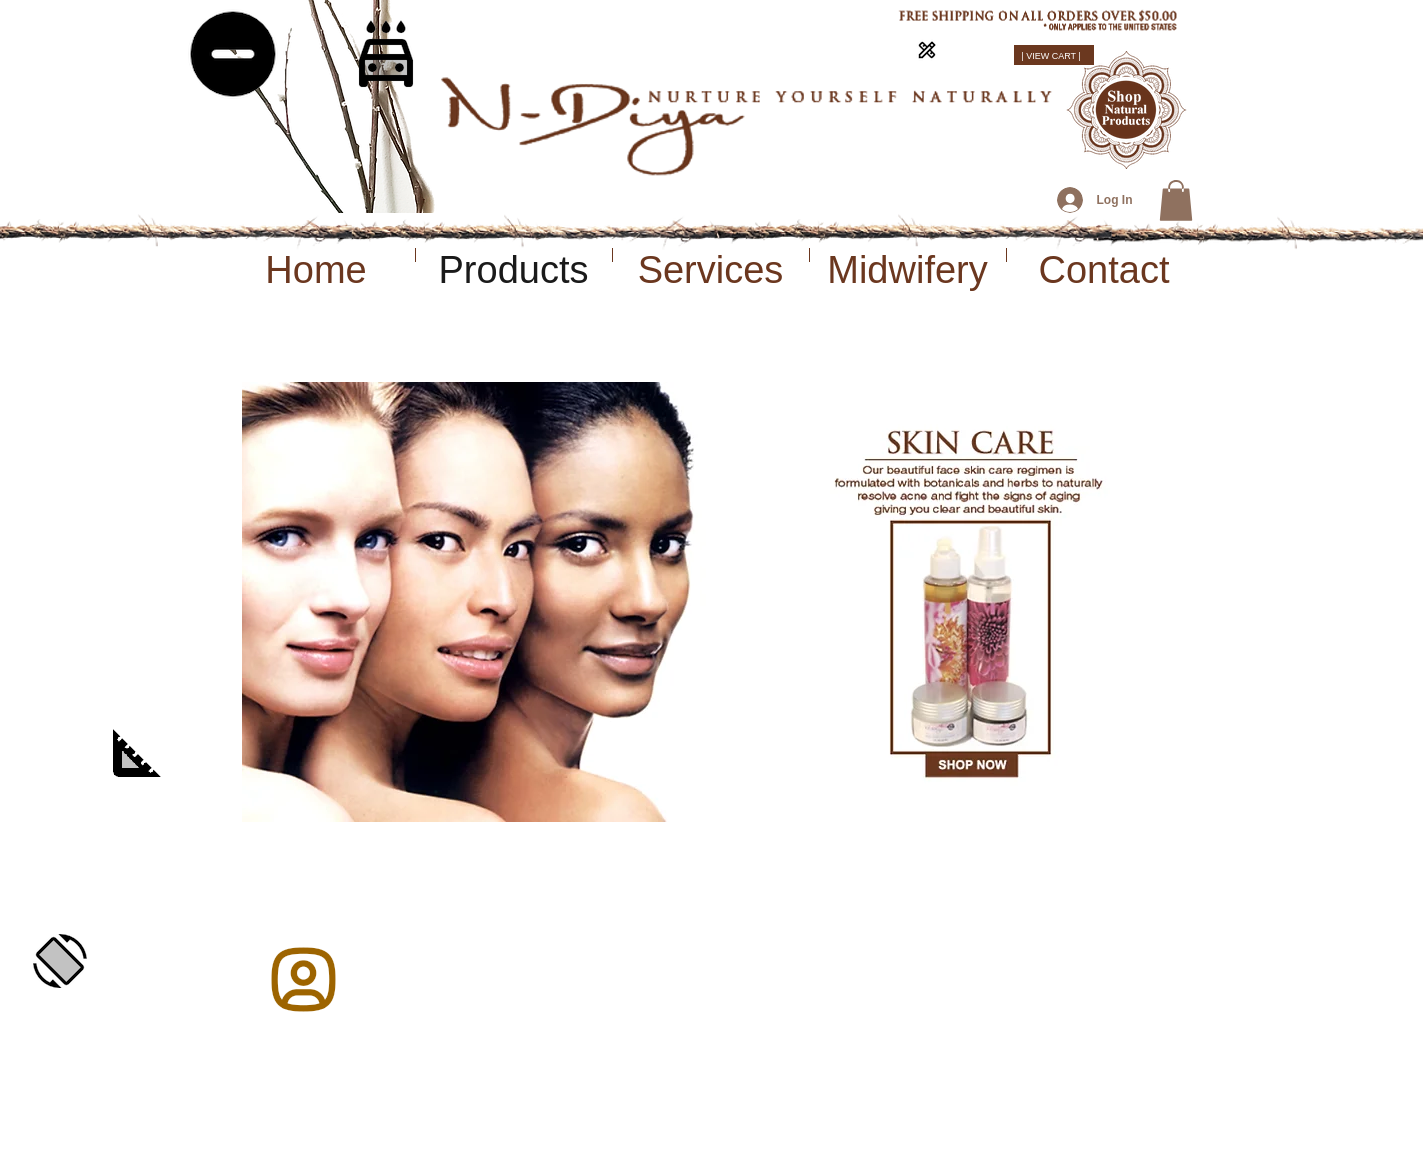 The image size is (1423, 1149). I want to click on enable do not disturb mode, so click(233, 54).